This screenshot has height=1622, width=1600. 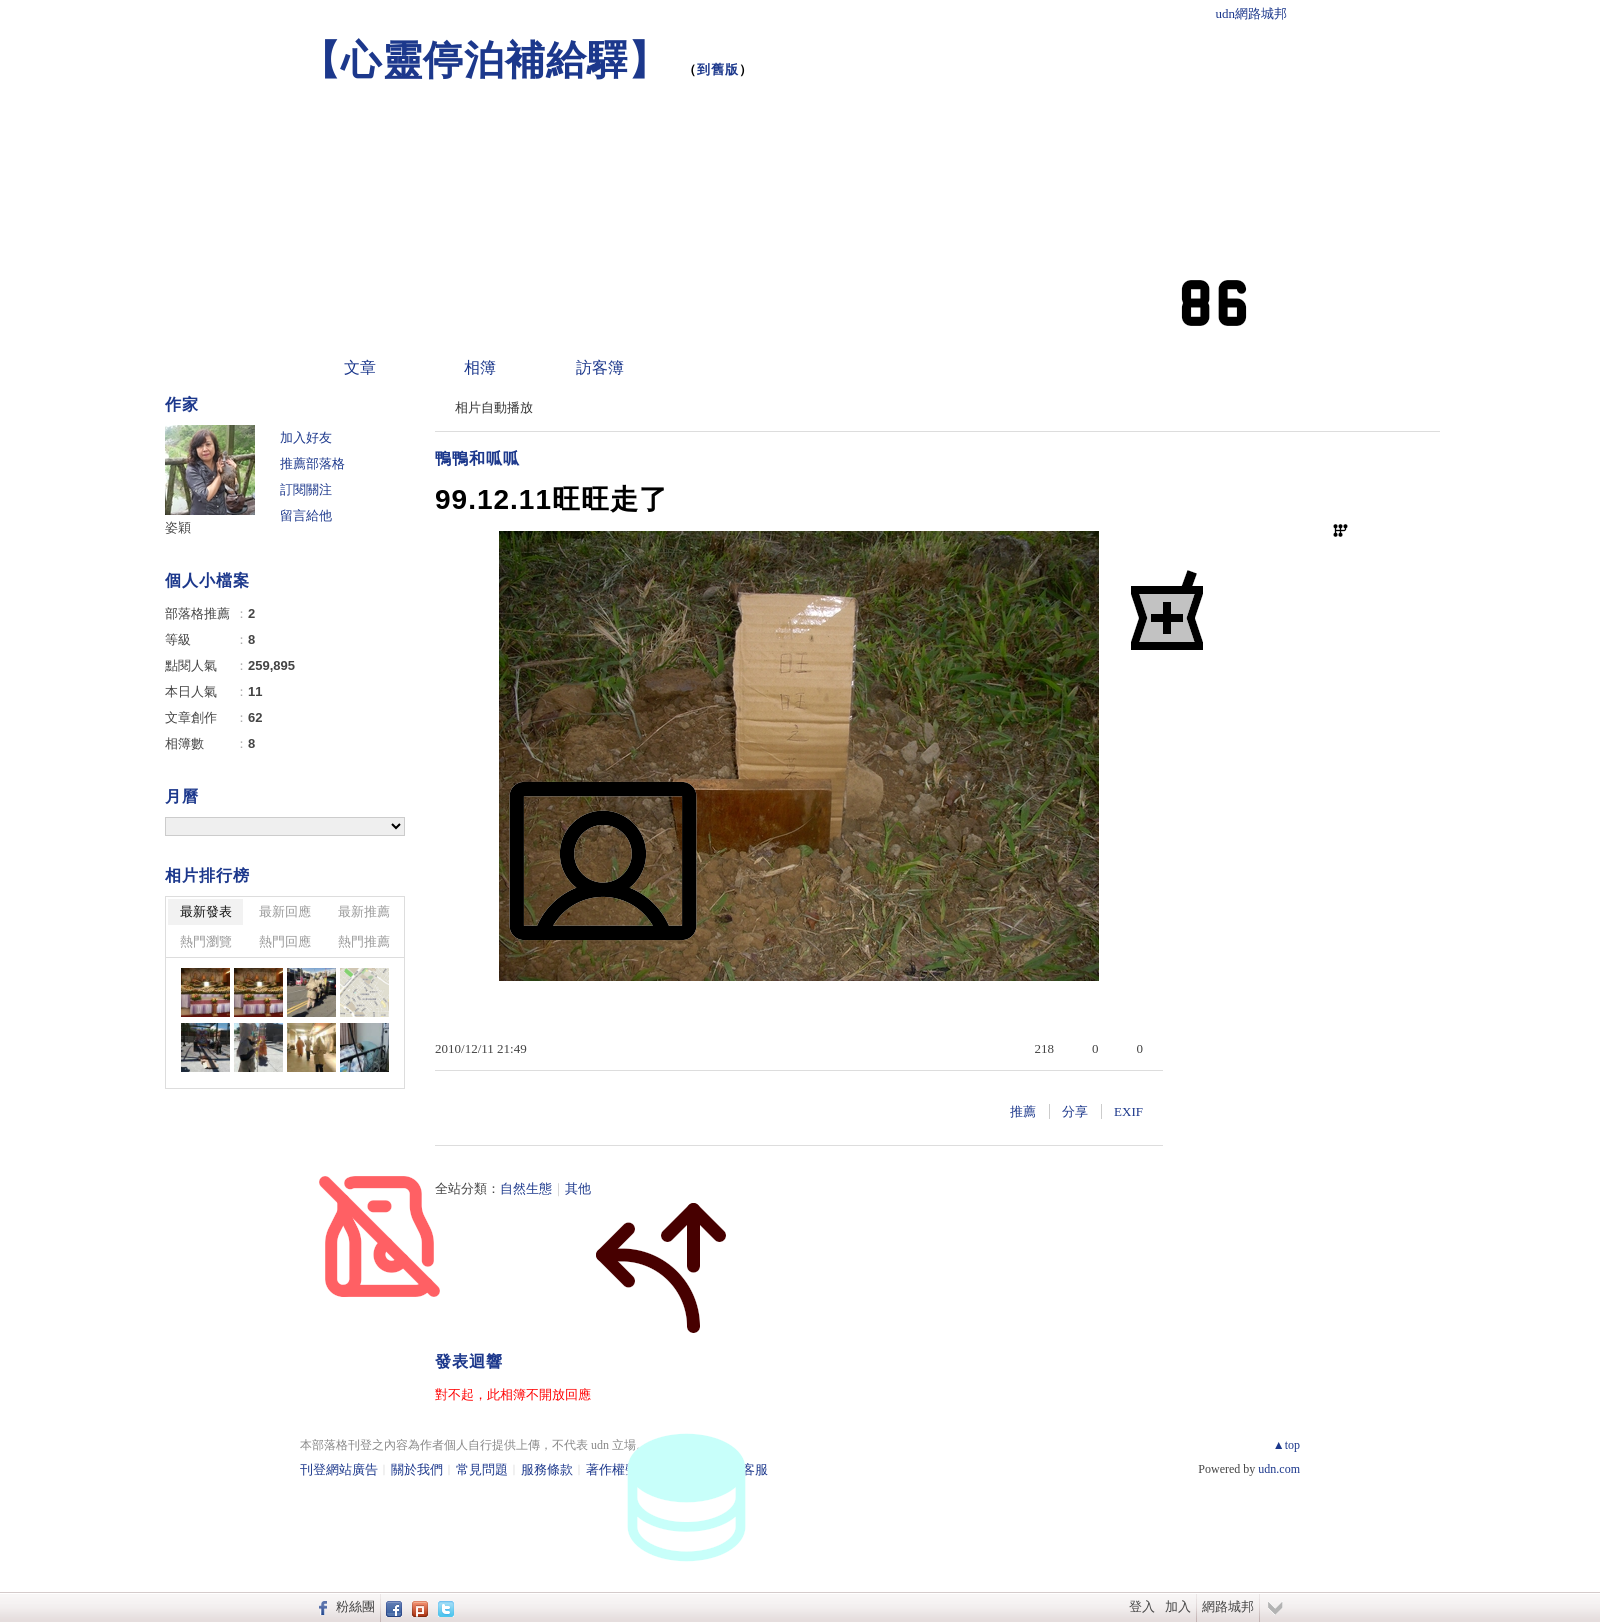 What do you see at coordinates (379, 1236) in the screenshot?
I see `item unavailable for takeout or delivery` at bounding box center [379, 1236].